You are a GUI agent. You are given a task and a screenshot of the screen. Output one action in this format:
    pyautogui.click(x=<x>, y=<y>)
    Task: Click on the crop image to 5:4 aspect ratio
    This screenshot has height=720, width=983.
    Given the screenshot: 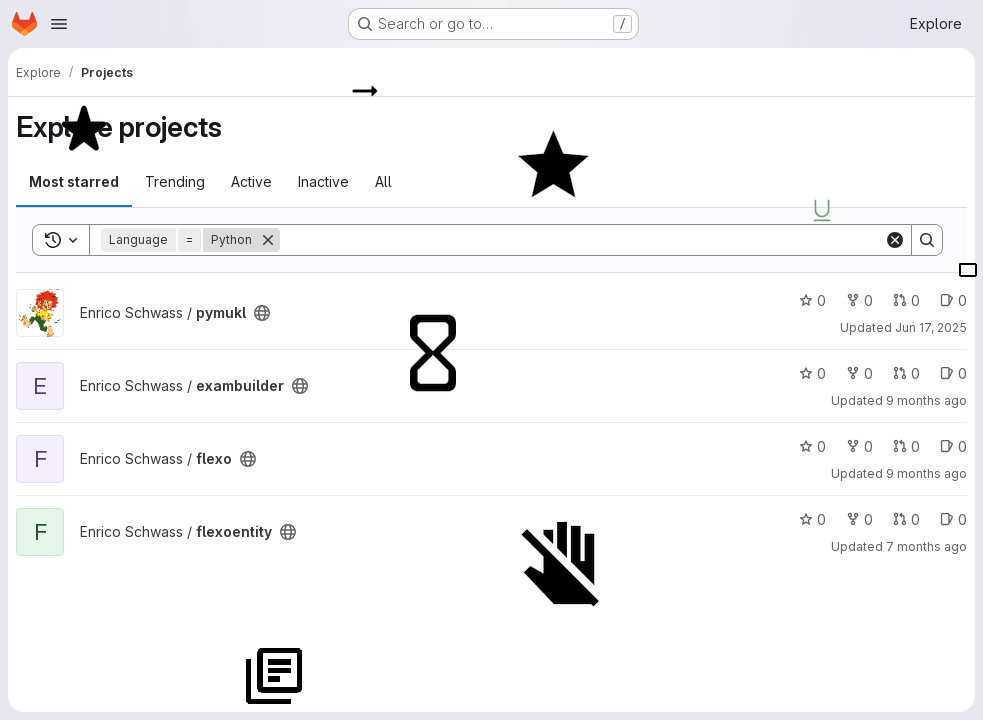 What is the action you would take?
    pyautogui.click(x=968, y=270)
    